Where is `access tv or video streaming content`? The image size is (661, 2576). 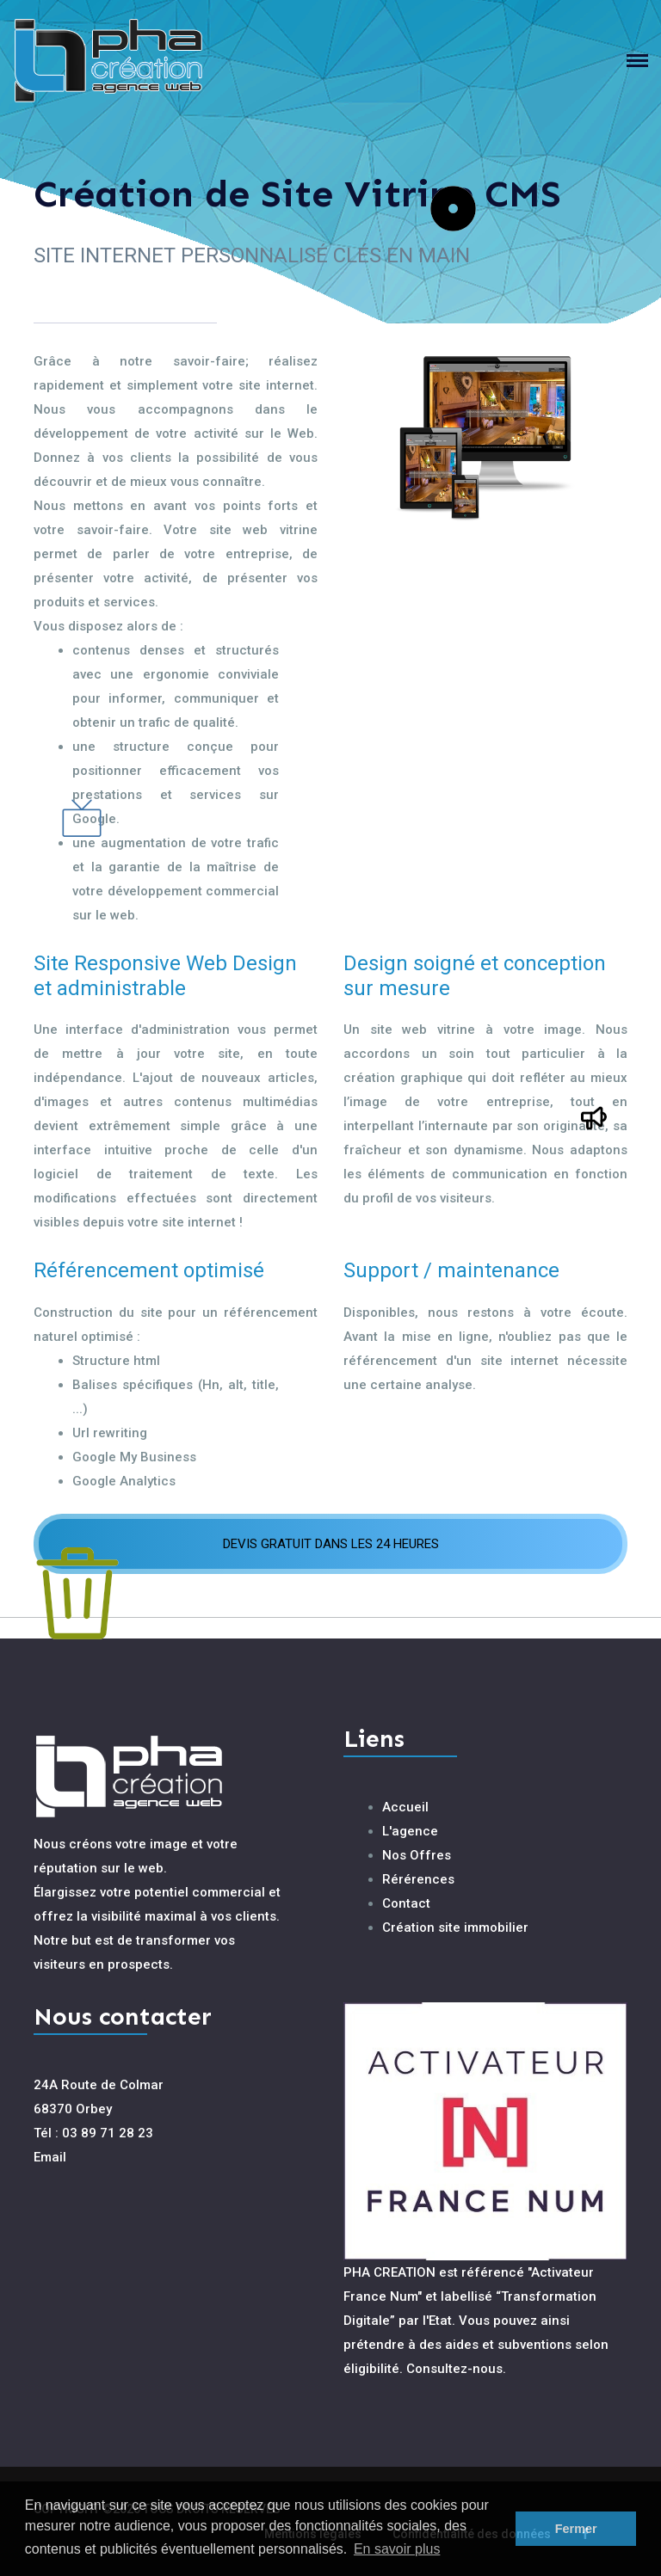
access tv or video streaming content is located at coordinates (82, 821).